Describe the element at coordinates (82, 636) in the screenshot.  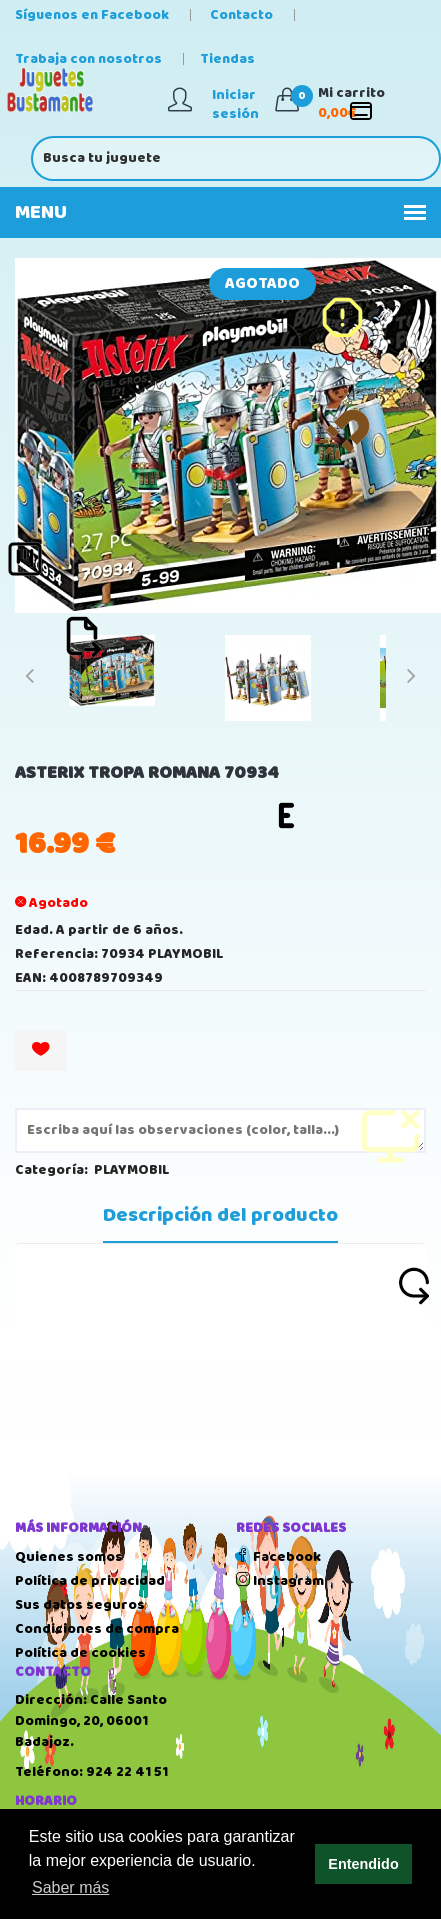
I see `export file to another location` at that location.